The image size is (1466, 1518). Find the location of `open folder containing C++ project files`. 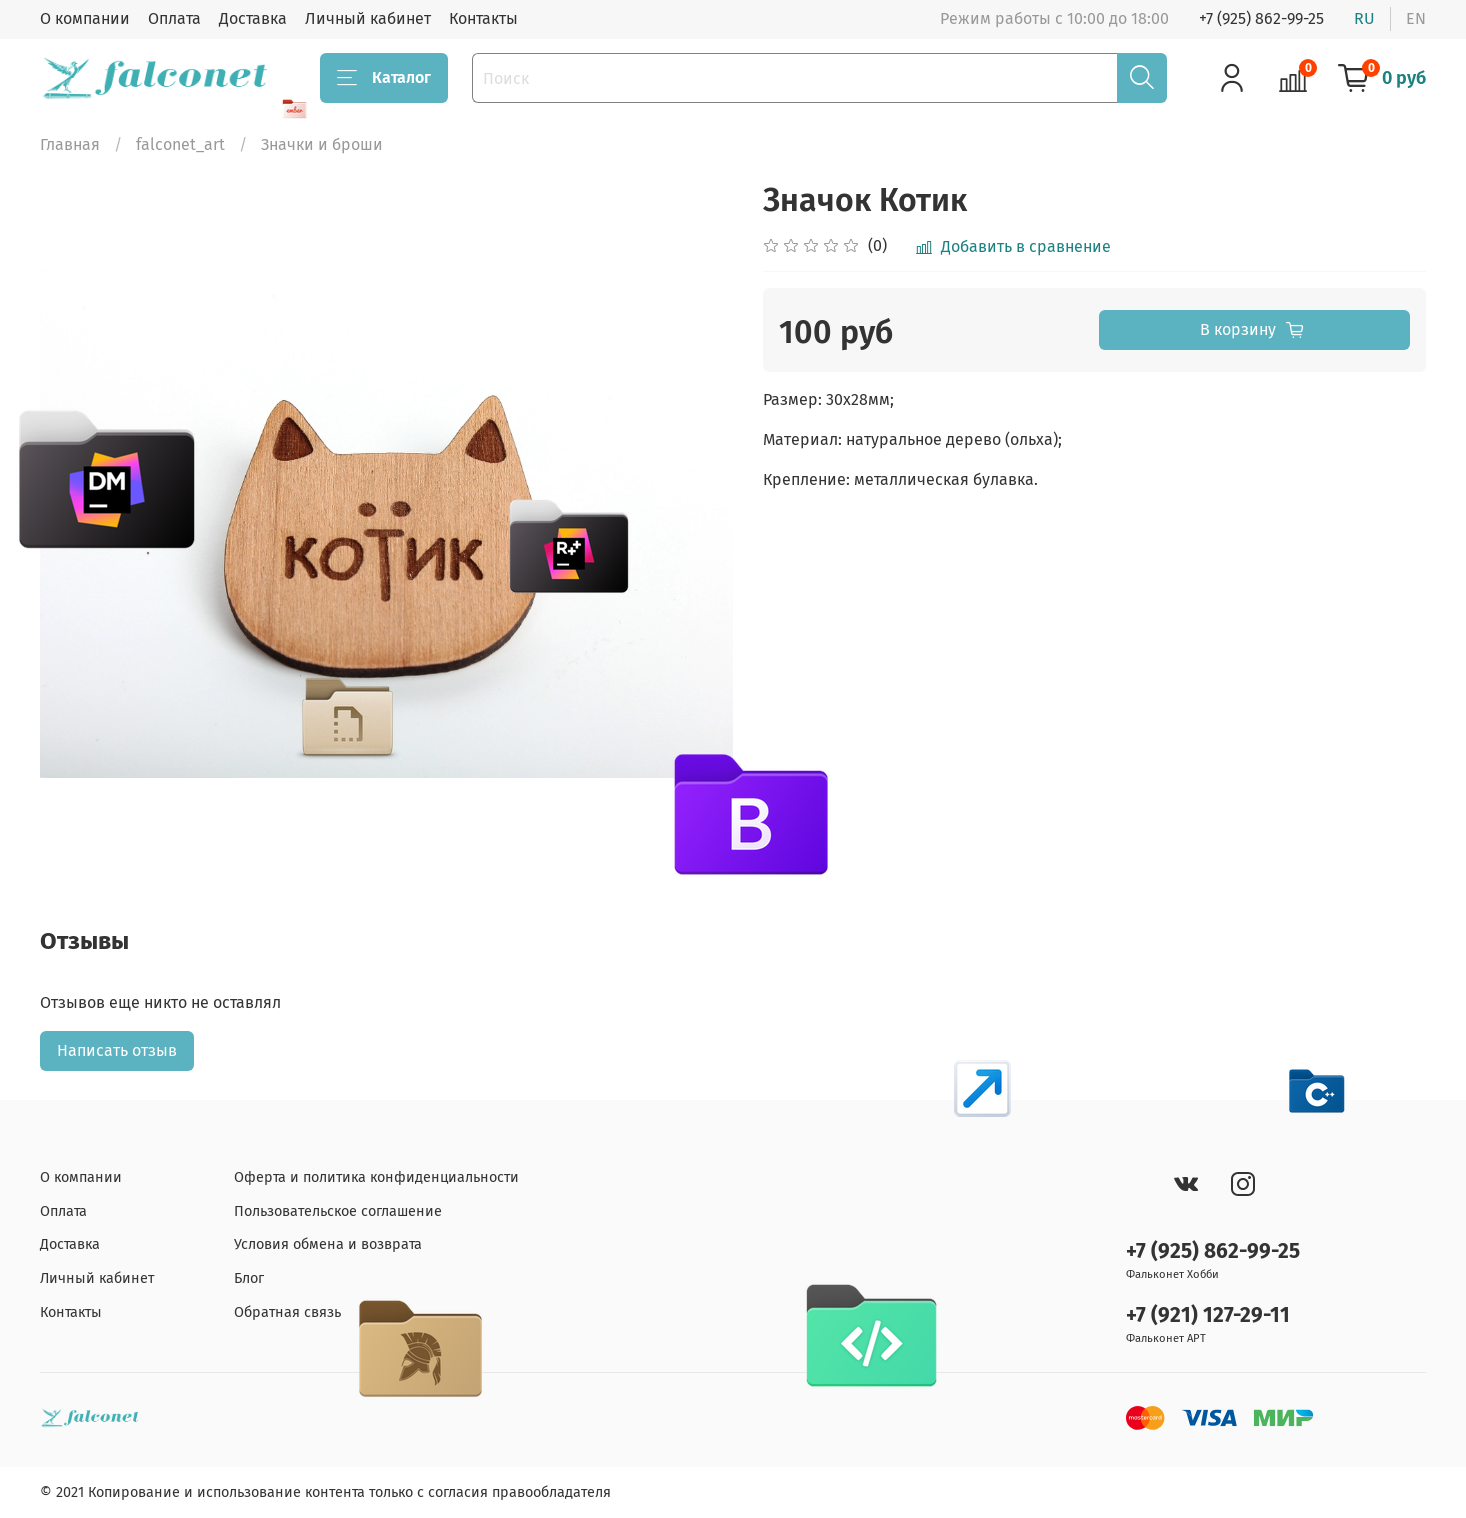

open folder containing C++ project files is located at coordinates (1316, 1092).